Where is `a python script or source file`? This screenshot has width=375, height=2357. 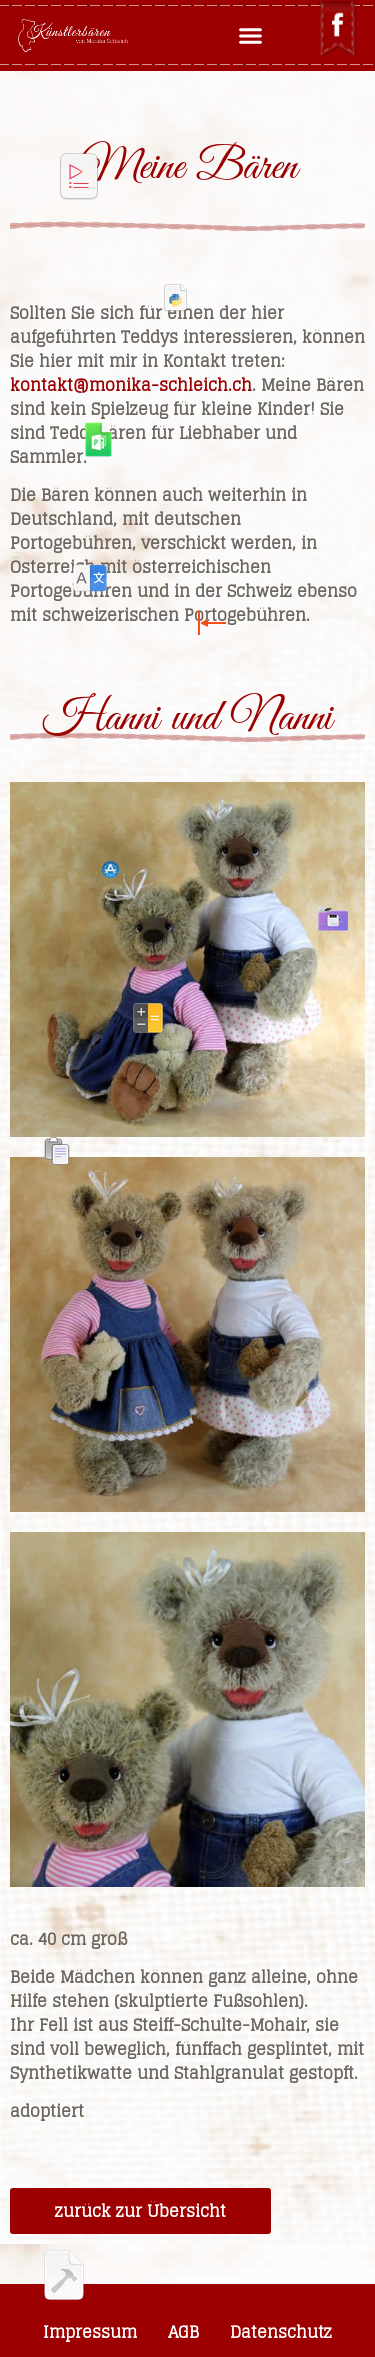 a python script or source file is located at coordinates (175, 297).